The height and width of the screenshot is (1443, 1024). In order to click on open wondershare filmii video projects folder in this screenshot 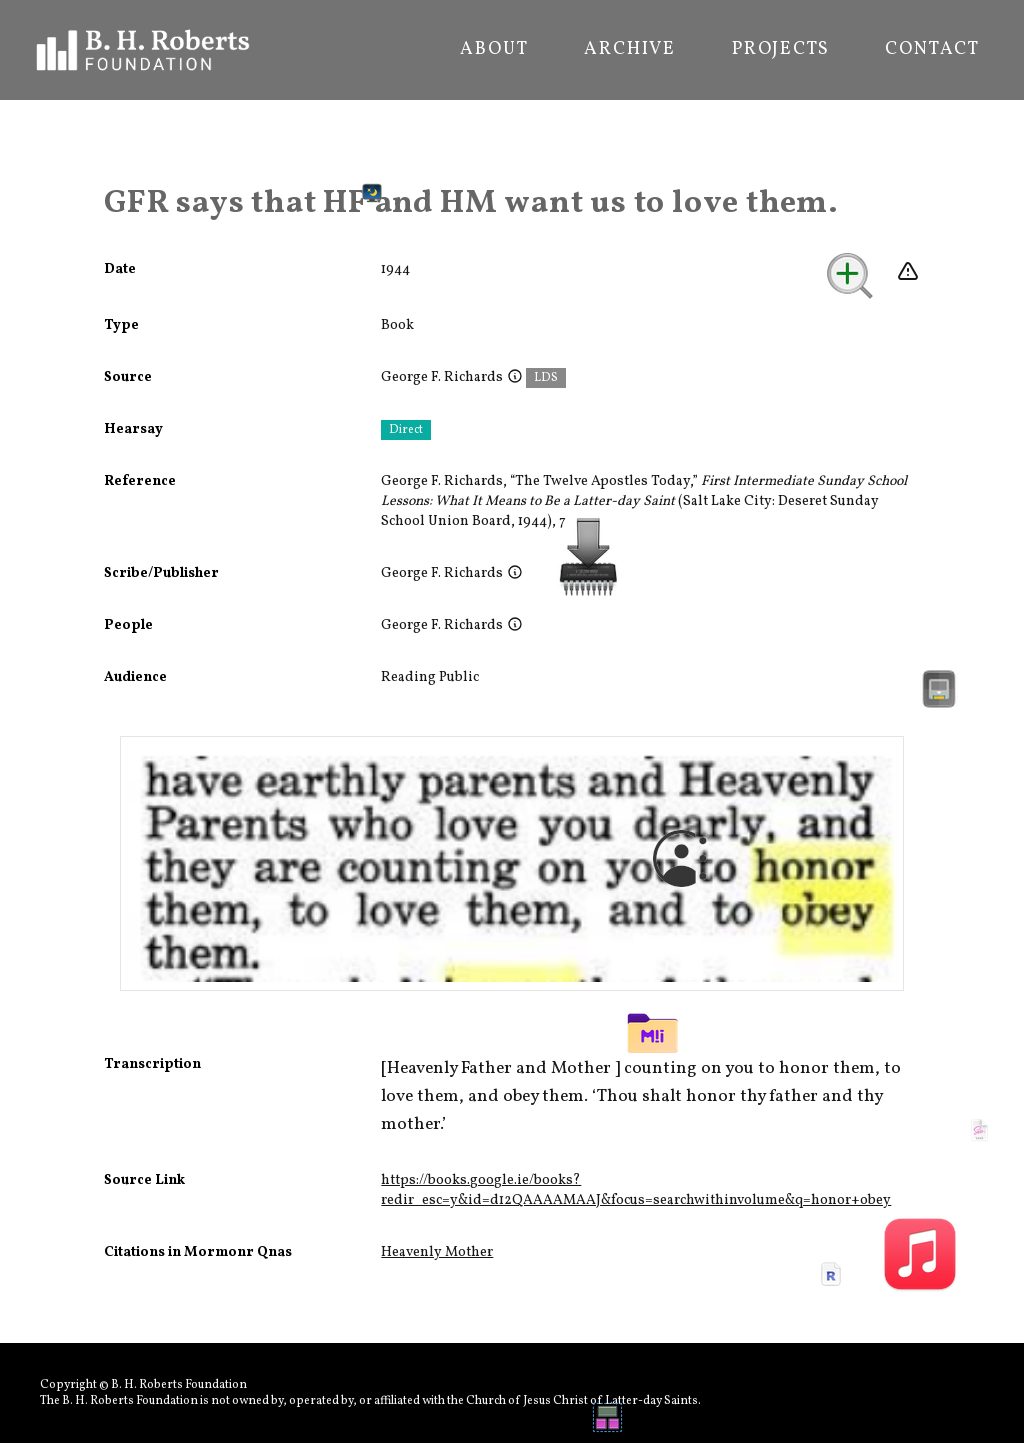, I will do `click(652, 1034)`.